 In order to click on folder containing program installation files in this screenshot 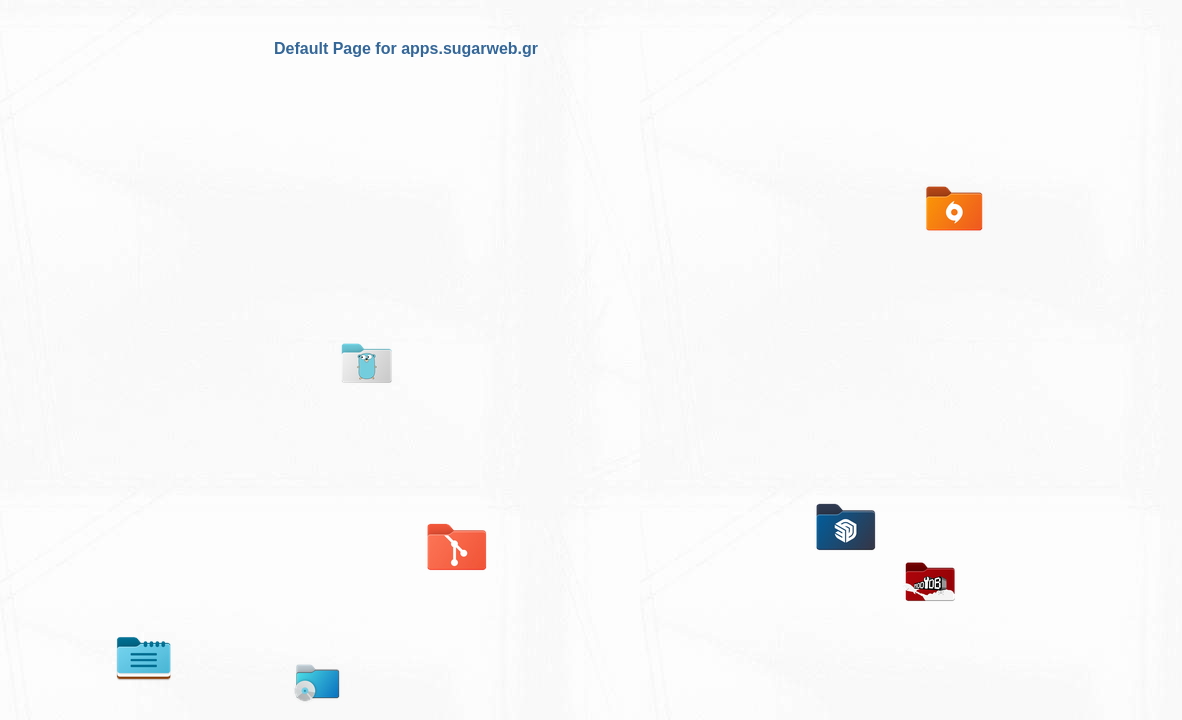, I will do `click(317, 682)`.